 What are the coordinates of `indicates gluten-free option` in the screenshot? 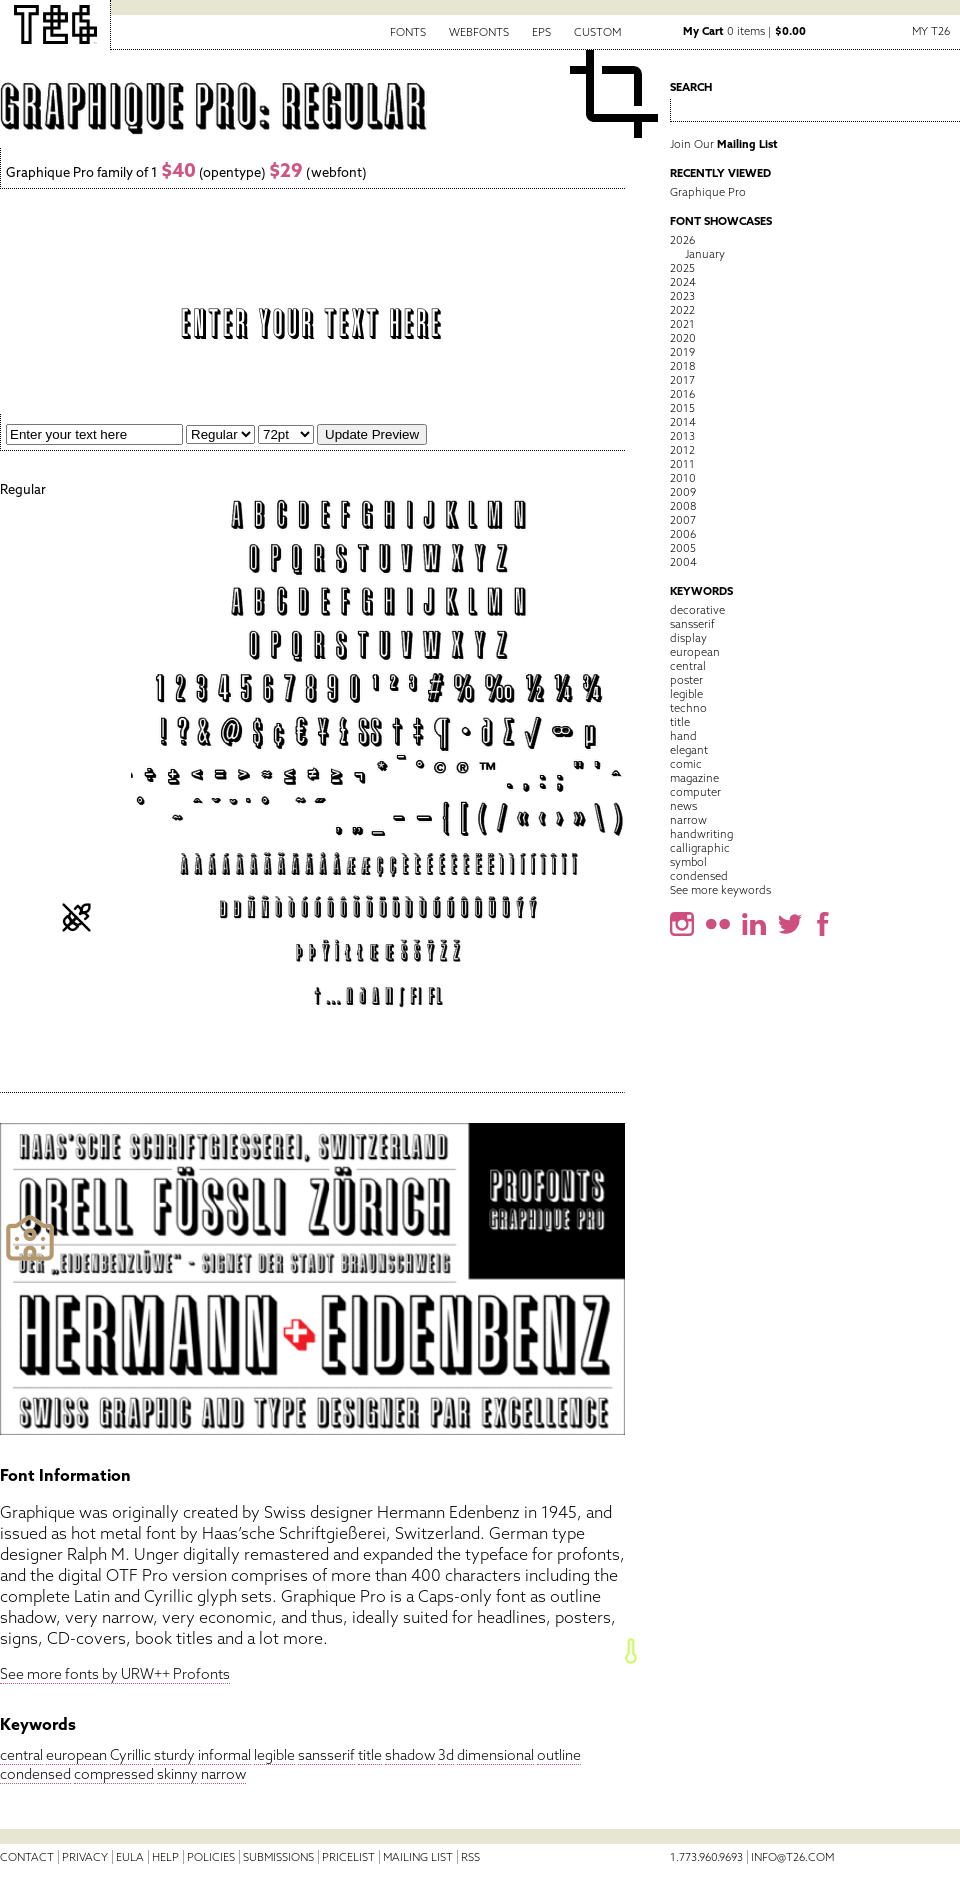 It's located at (76, 917).